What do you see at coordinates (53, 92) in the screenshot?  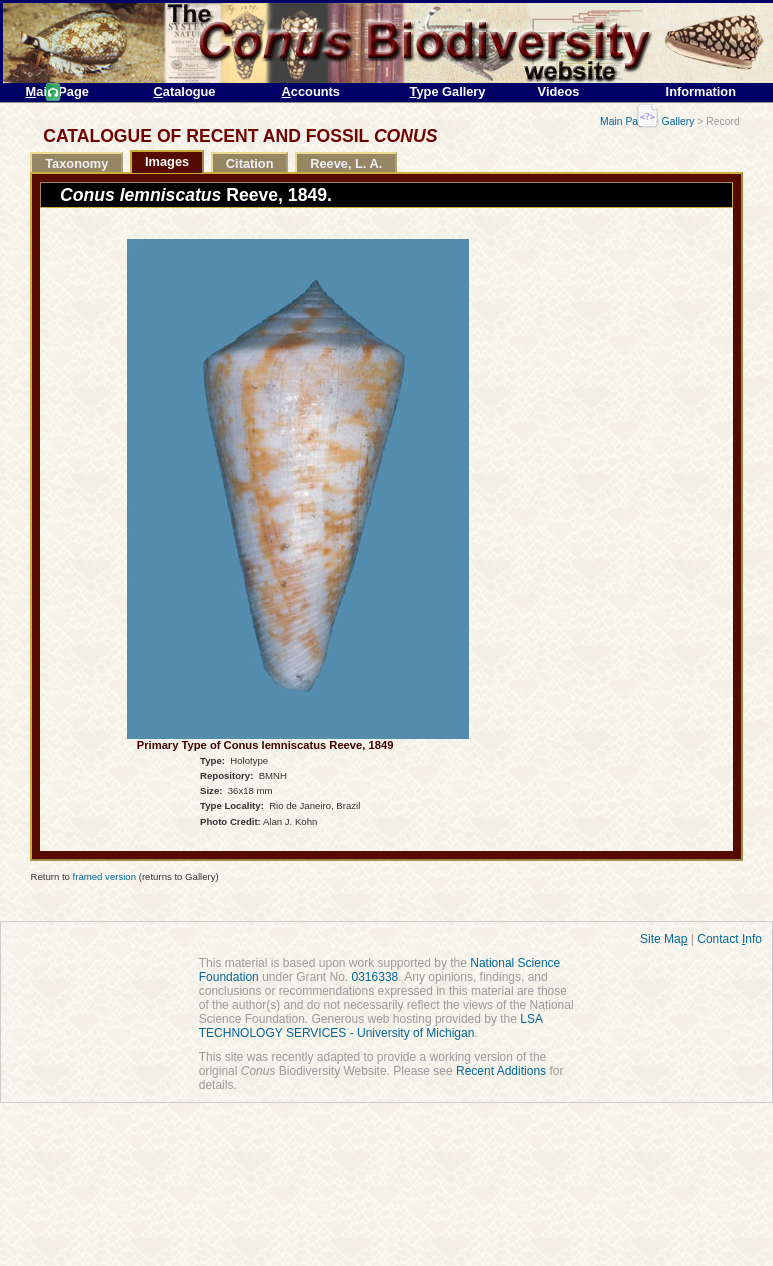 I see `an LMMS music project file` at bounding box center [53, 92].